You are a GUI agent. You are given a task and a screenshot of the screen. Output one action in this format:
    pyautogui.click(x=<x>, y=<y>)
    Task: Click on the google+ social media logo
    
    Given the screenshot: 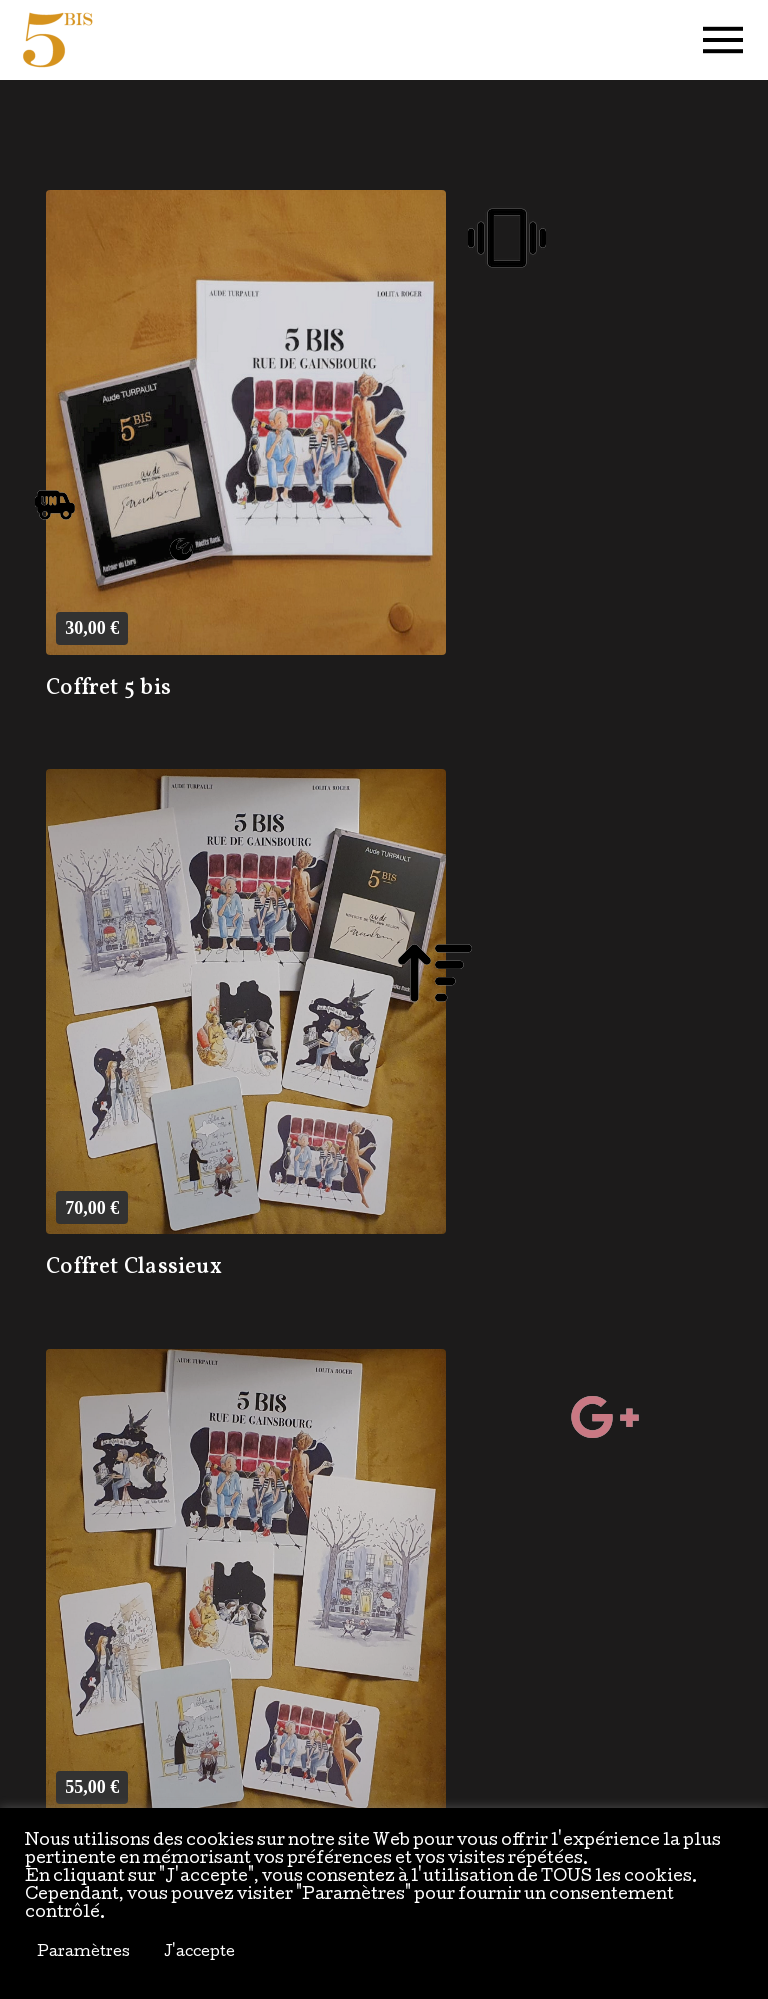 What is the action you would take?
    pyautogui.click(x=605, y=1417)
    